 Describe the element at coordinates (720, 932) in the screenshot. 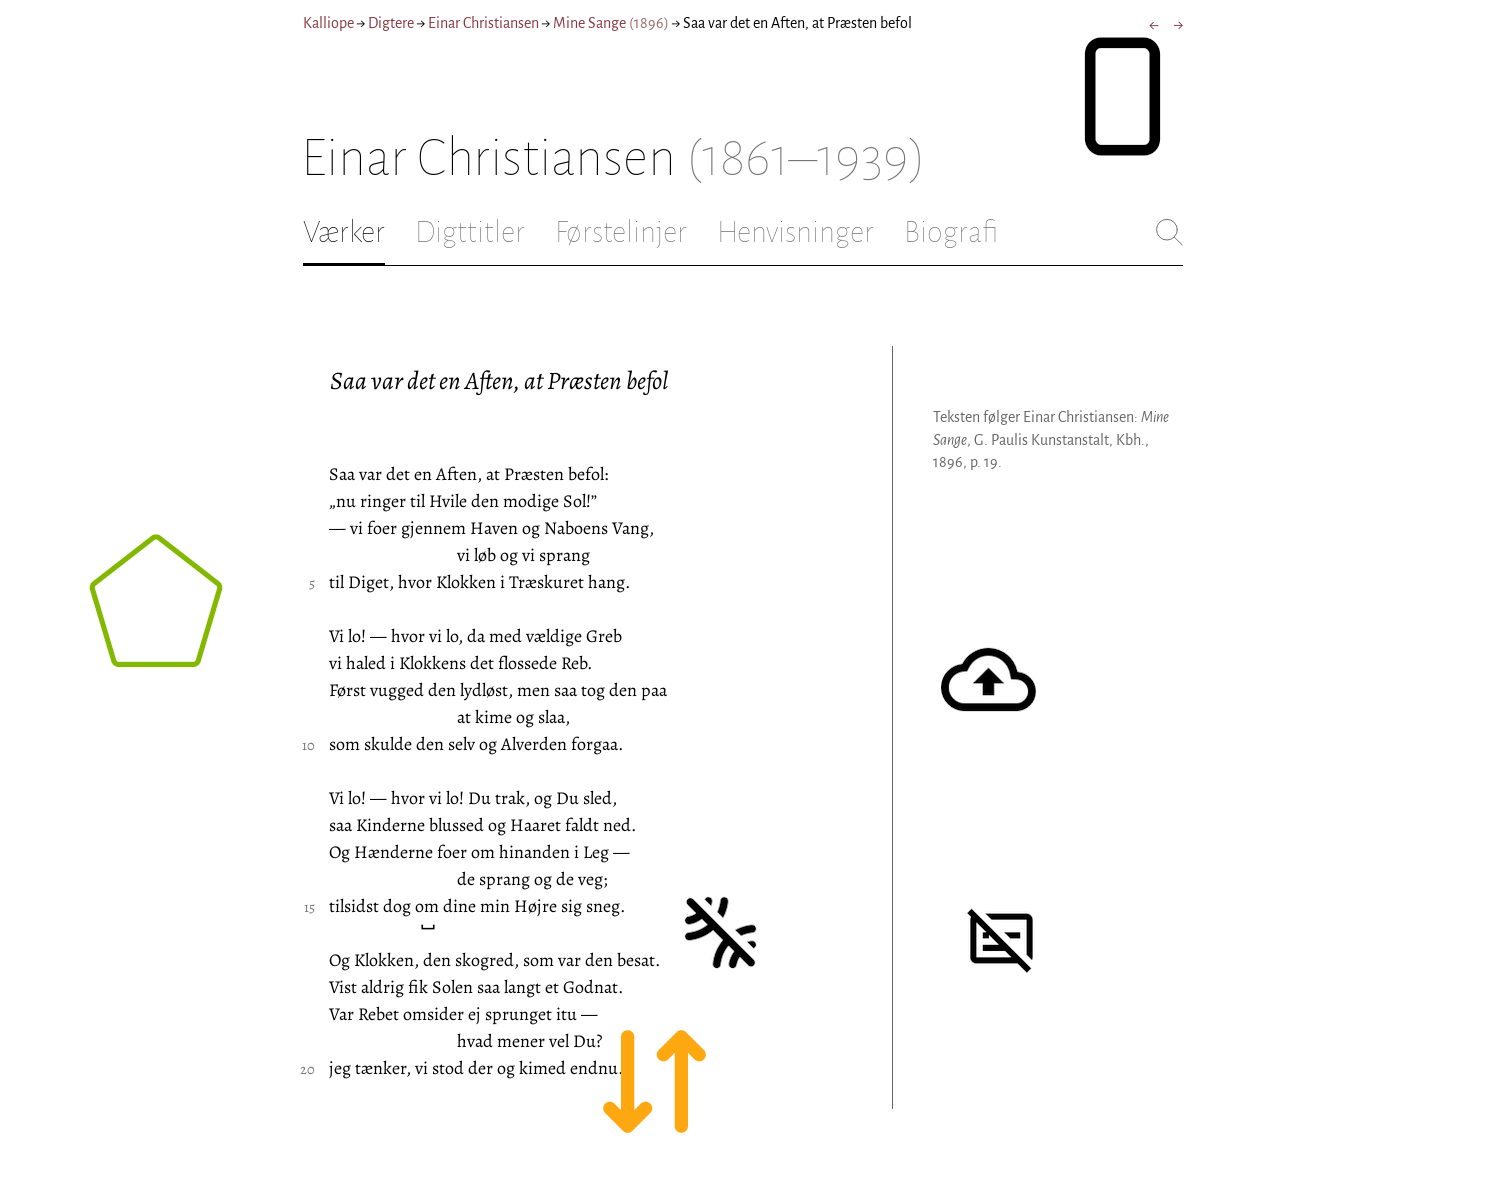

I see `disable light leak effects in photo editing` at that location.